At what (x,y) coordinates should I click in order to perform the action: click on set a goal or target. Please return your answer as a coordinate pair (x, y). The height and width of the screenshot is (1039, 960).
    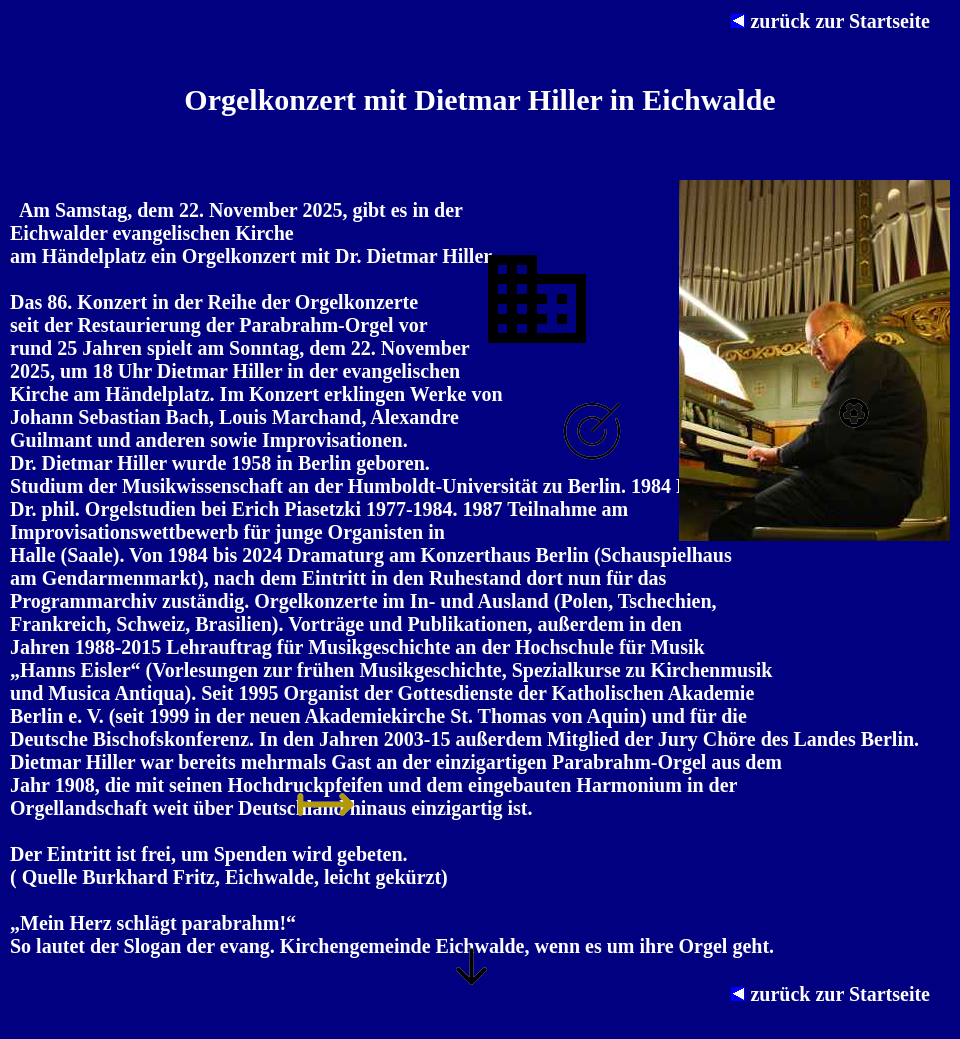
    Looking at the image, I should click on (592, 431).